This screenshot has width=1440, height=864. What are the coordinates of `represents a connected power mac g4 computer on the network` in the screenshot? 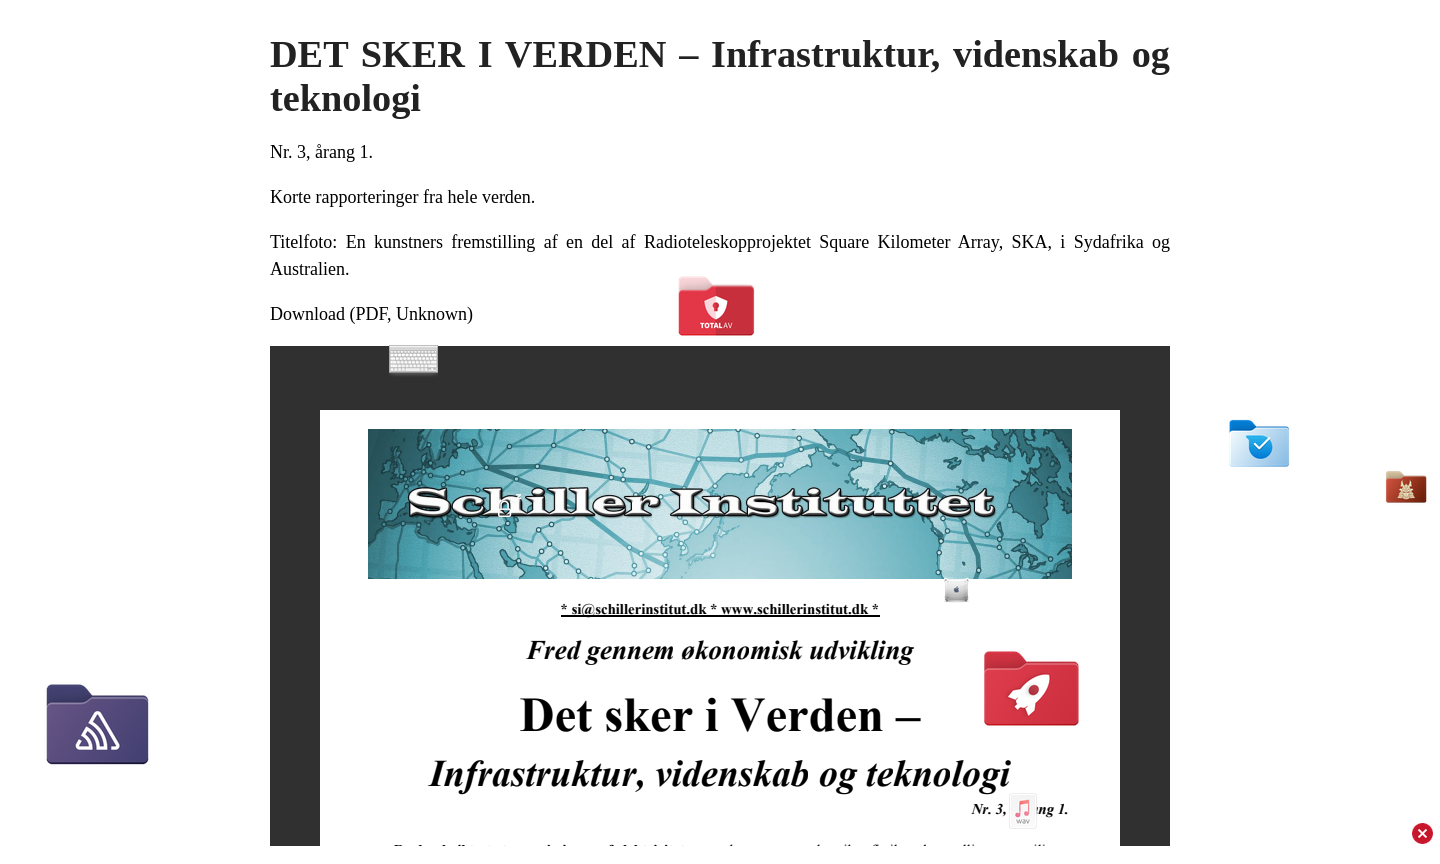 It's located at (956, 589).